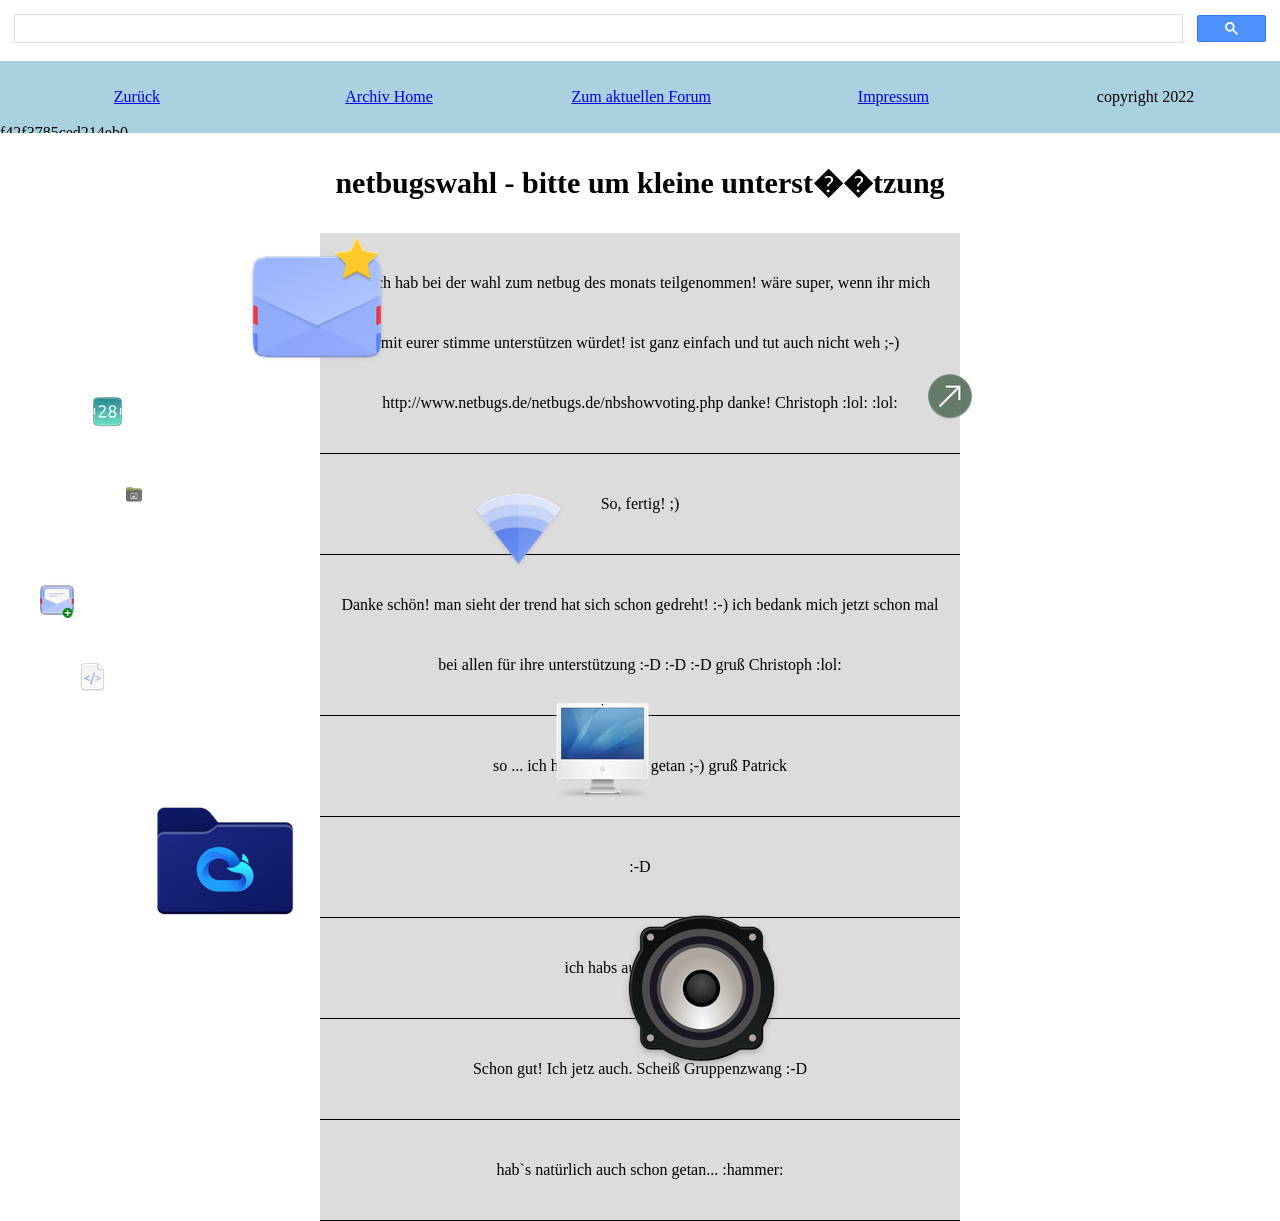  Describe the element at coordinates (317, 307) in the screenshot. I see `mark email as unread` at that location.